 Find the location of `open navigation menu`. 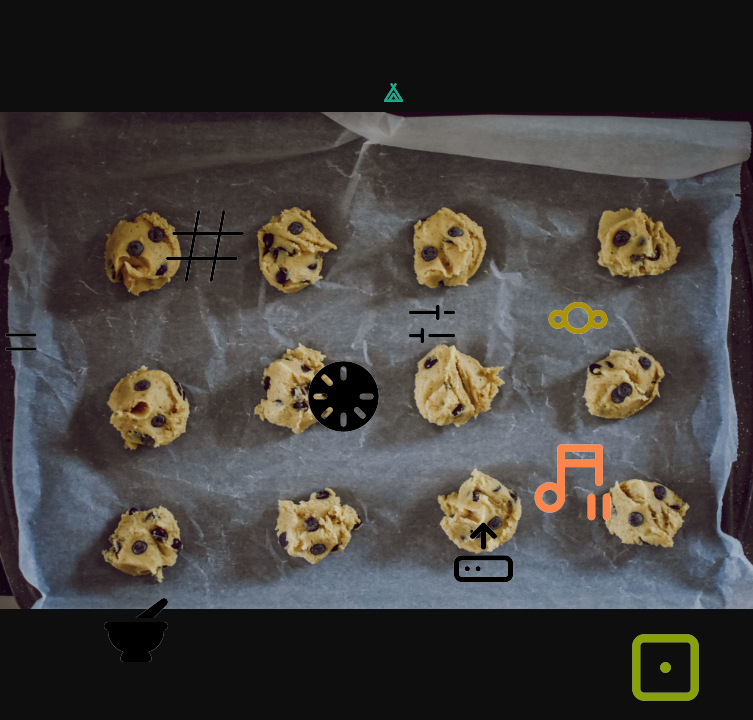

open navigation menu is located at coordinates (21, 342).